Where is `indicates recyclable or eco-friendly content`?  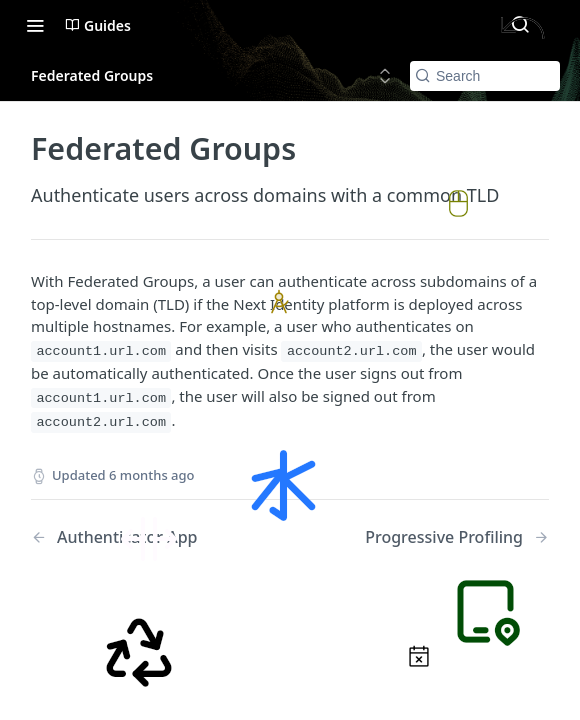 indicates recyclable or eco-friendly content is located at coordinates (139, 651).